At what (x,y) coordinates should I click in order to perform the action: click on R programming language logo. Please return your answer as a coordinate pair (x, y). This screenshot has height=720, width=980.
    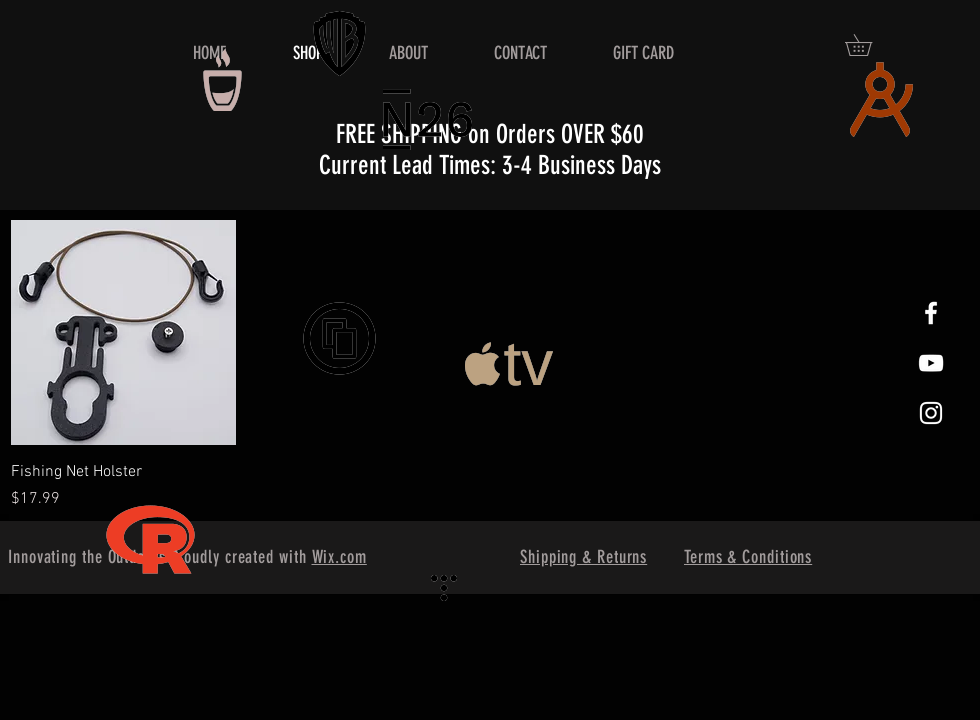
    Looking at the image, I should click on (150, 539).